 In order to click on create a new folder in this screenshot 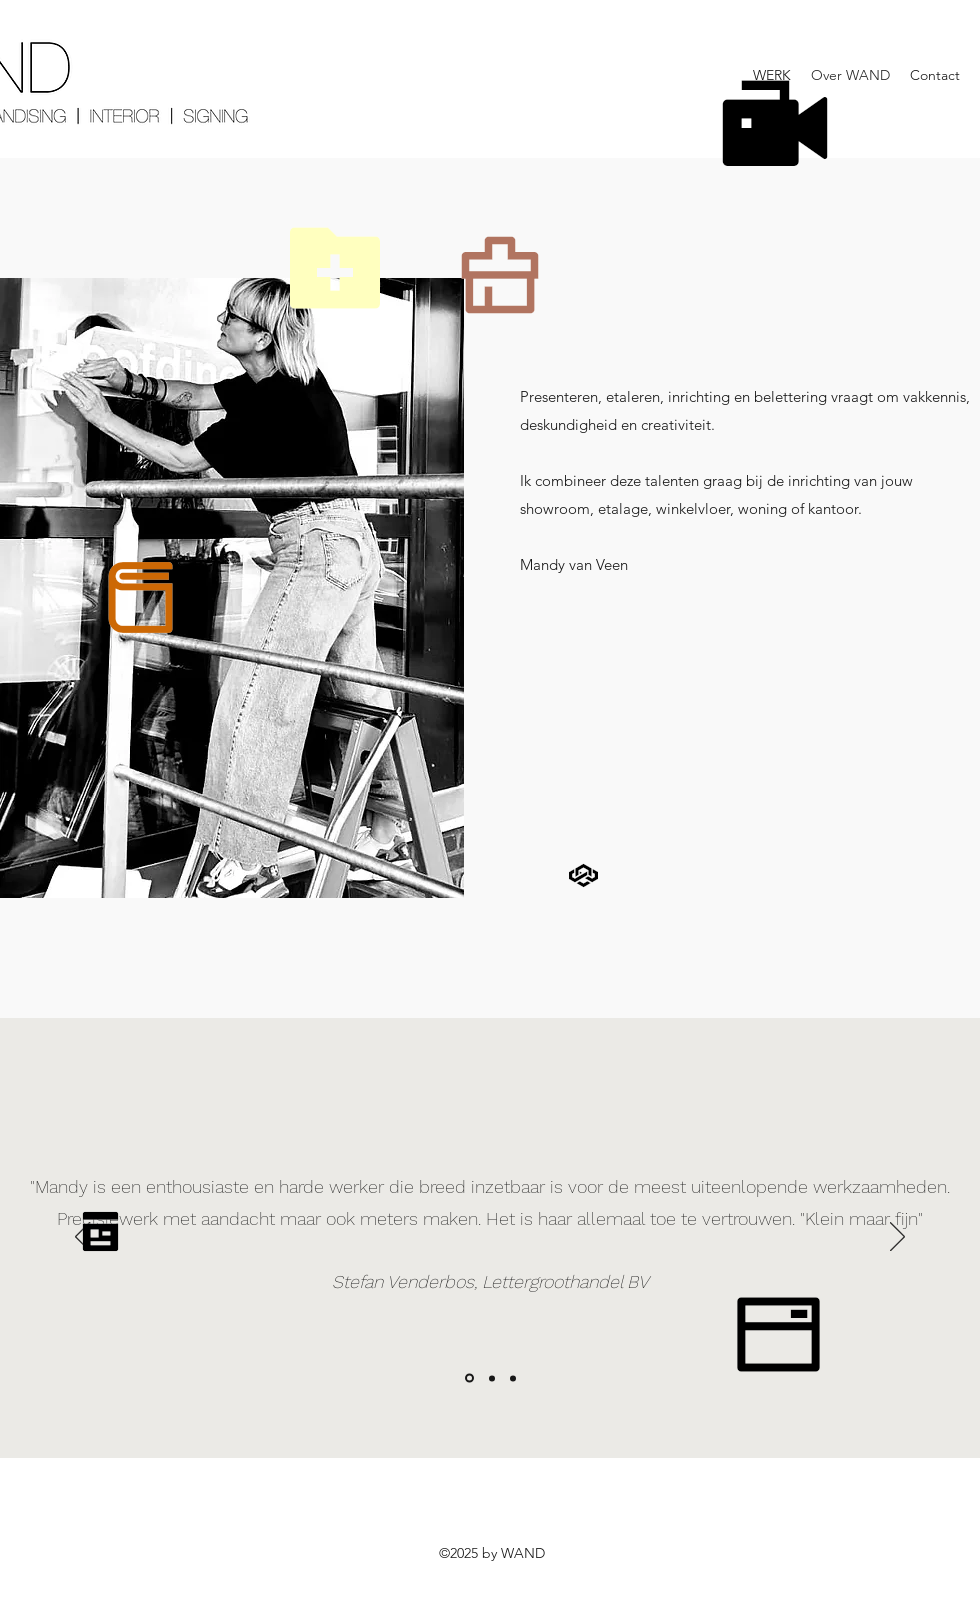, I will do `click(335, 268)`.